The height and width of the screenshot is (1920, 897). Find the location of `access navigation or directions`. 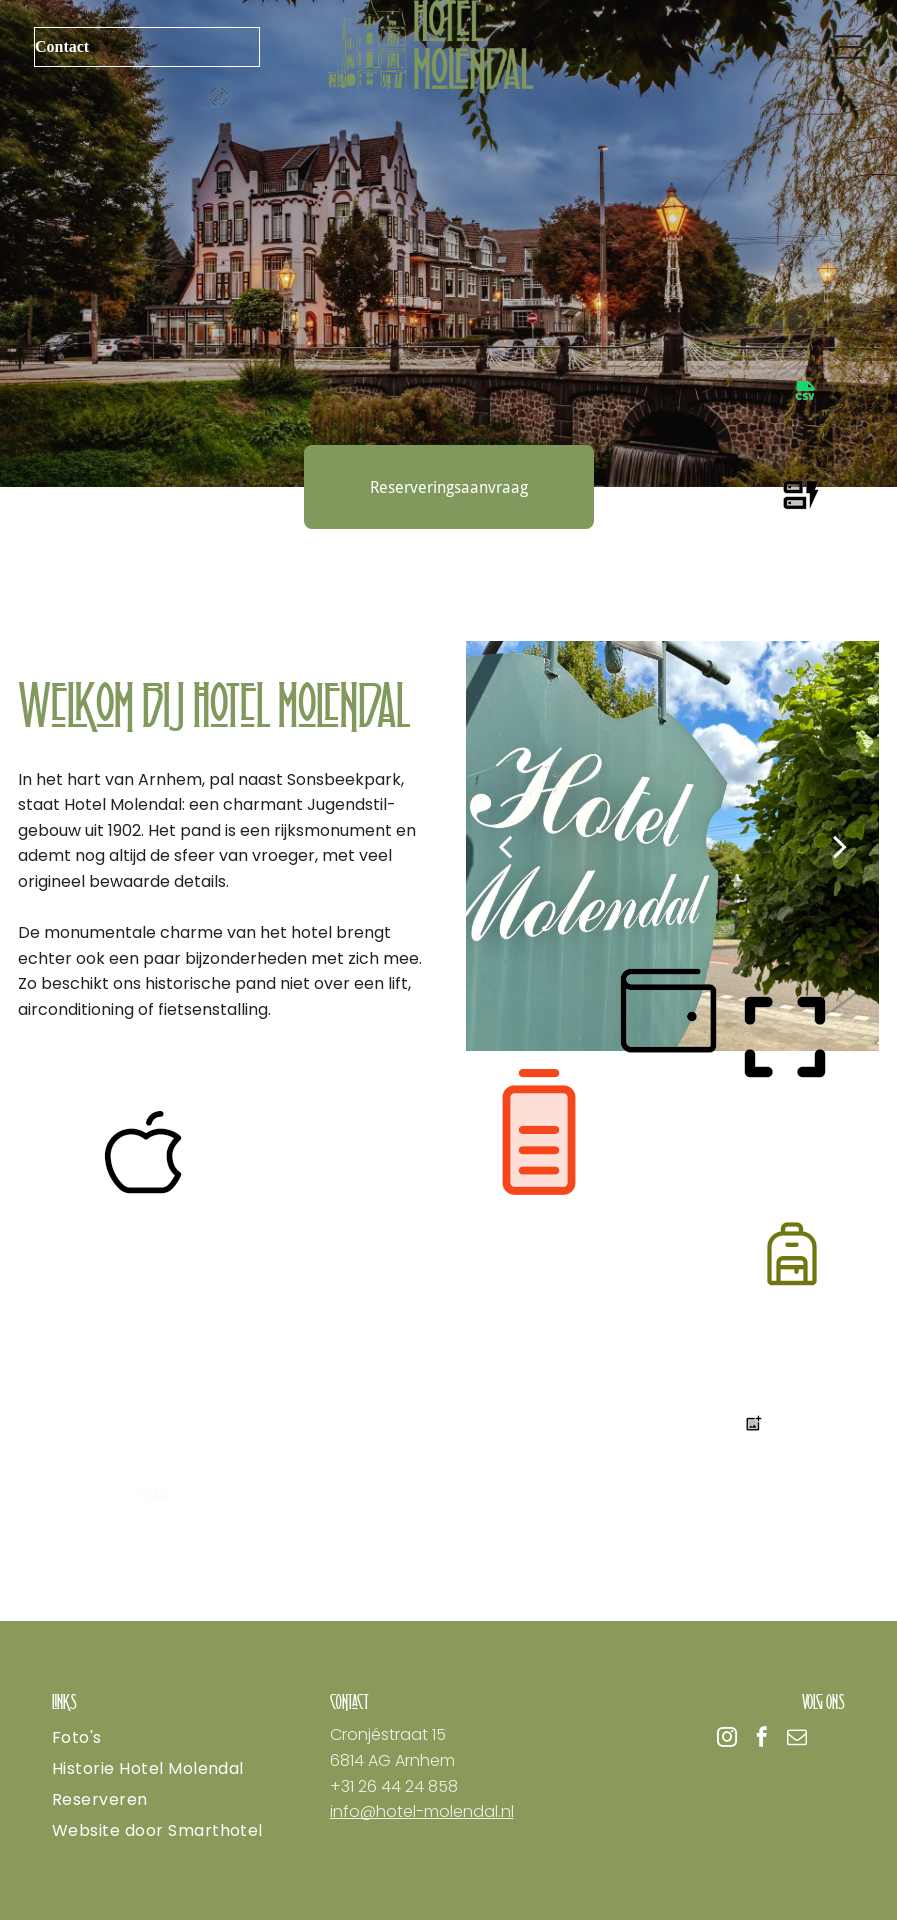

access navigation or directions is located at coordinates (218, 96).